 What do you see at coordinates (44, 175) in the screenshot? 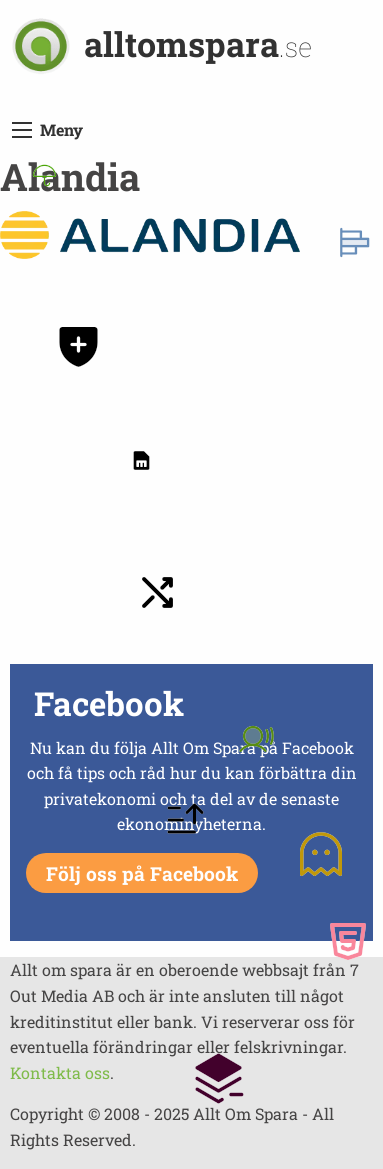
I see `indicates weather protection or rain forecast` at bounding box center [44, 175].